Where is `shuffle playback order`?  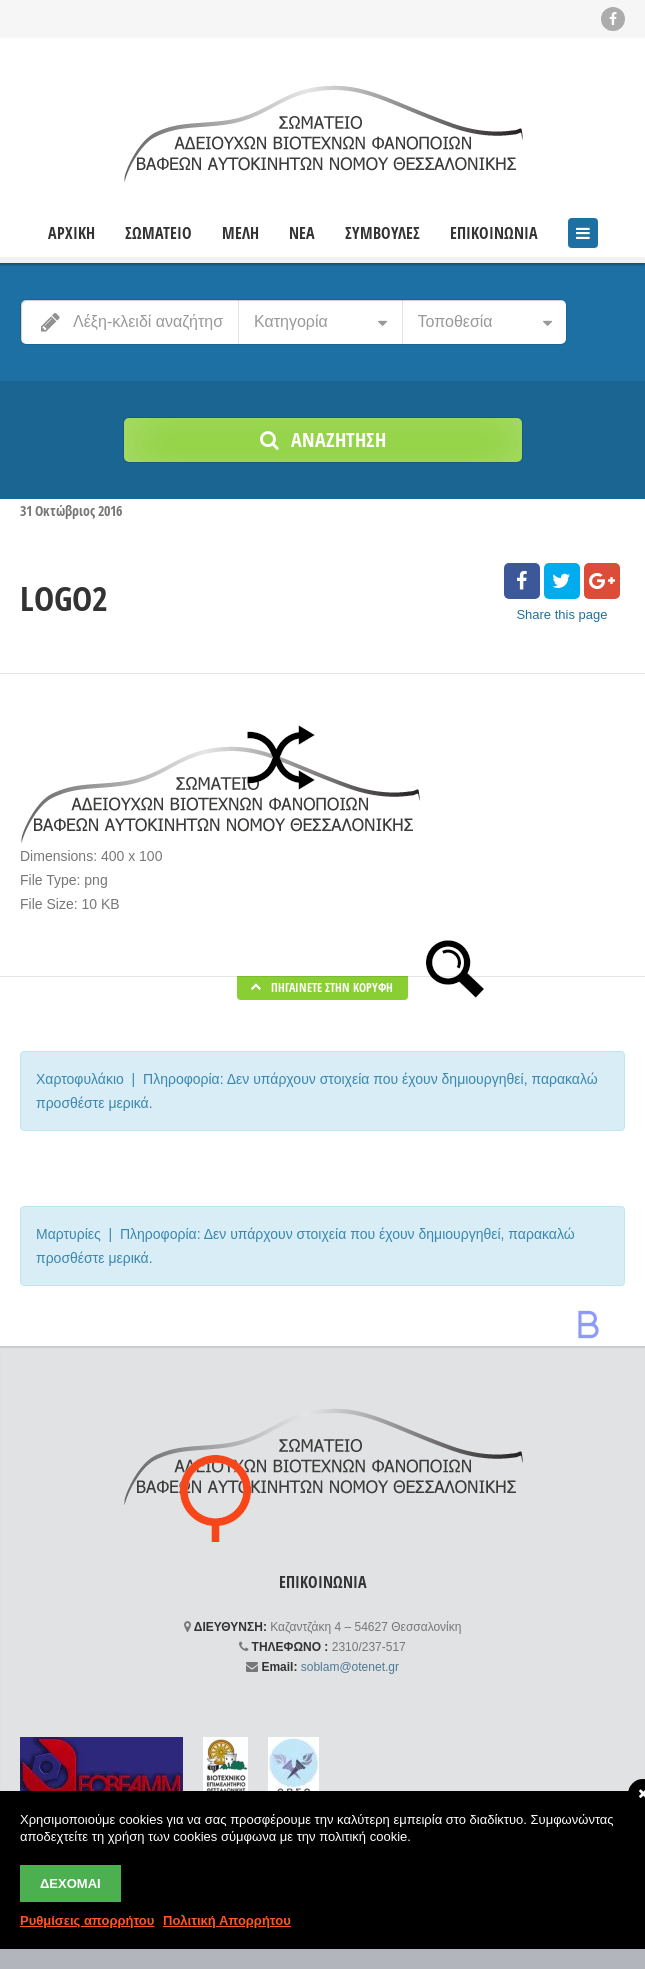
shuffle playback order is located at coordinates (279, 757).